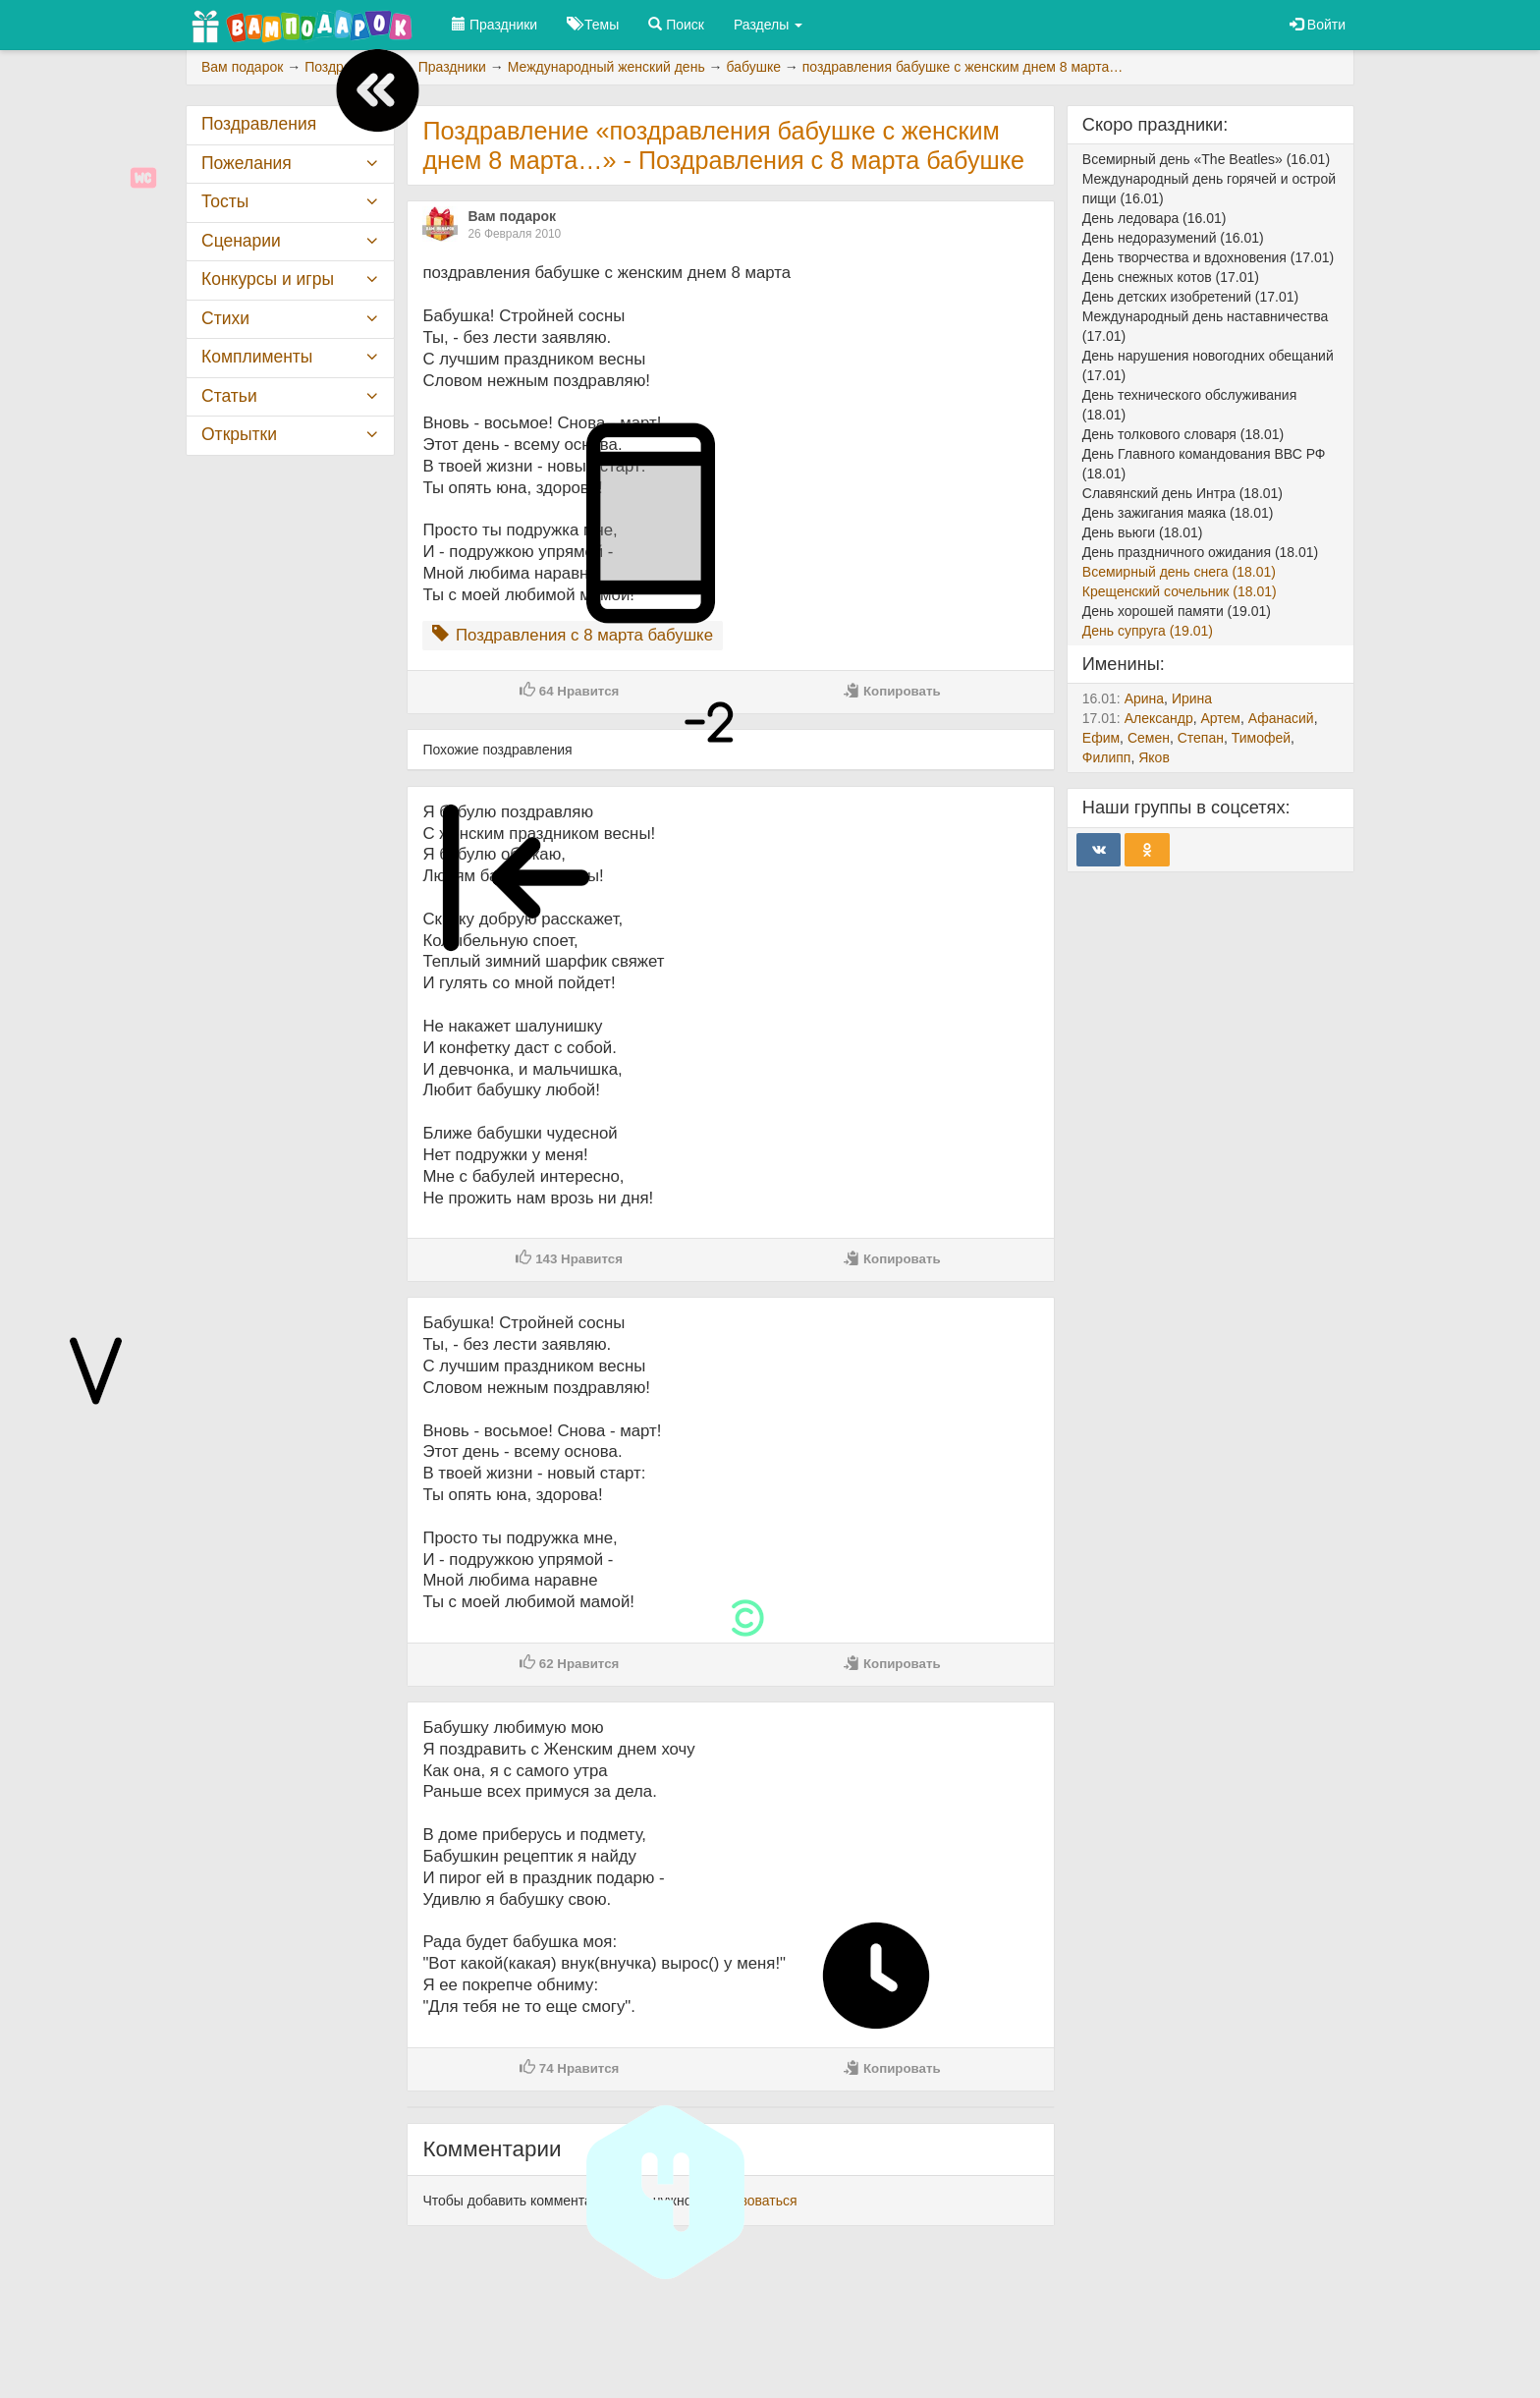 The image size is (1540, 2398). Describe the element at coordinates (650, 523) in the screenshot. I see `switch to mobile view` at that location.